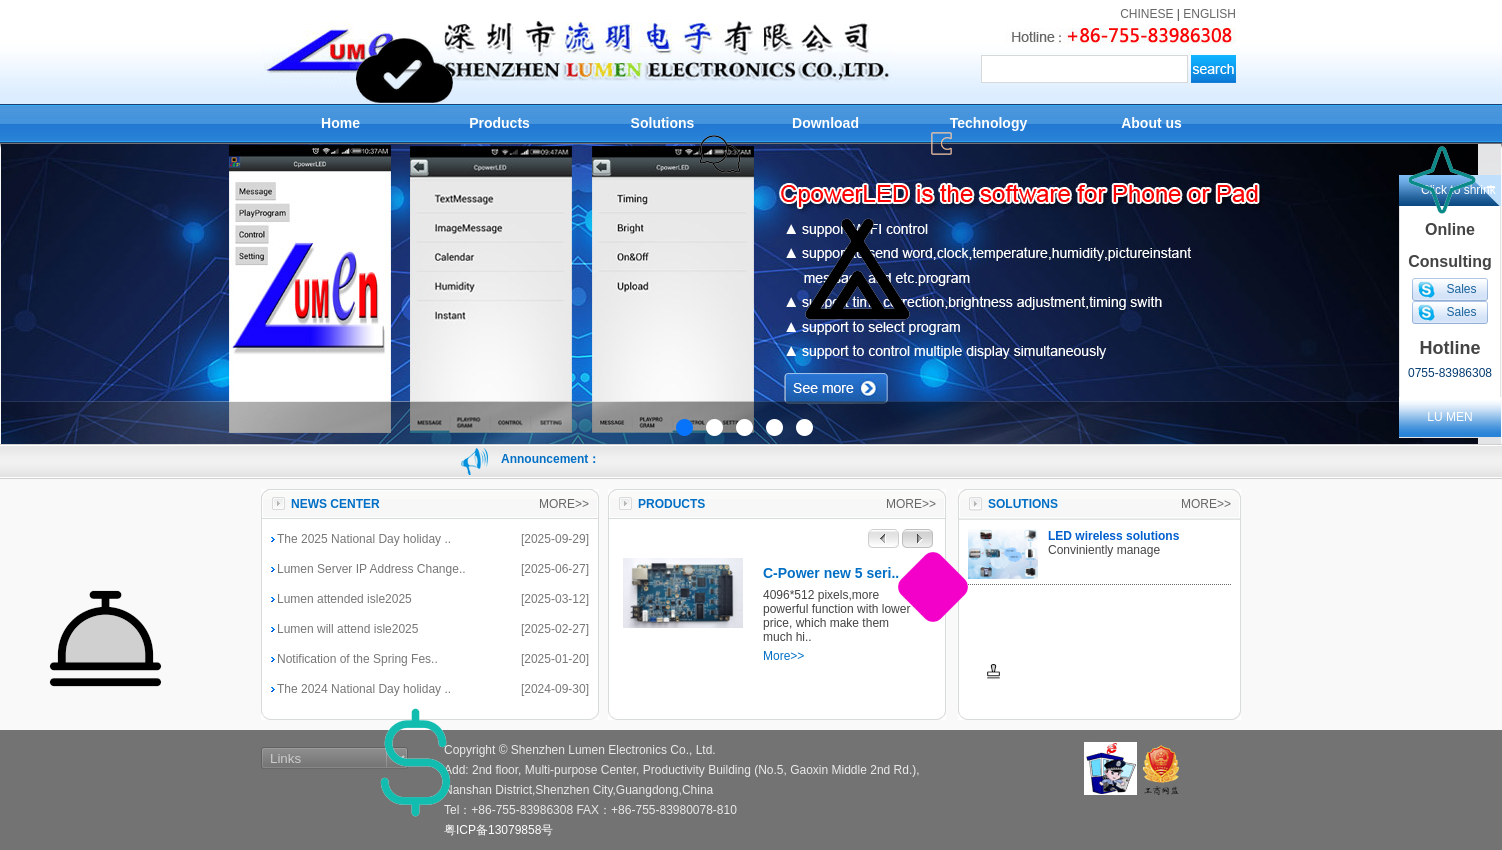 This screenshot has height=850, width=1502. I want to click on file successfully uploaded to cloud, so click(404, 70).